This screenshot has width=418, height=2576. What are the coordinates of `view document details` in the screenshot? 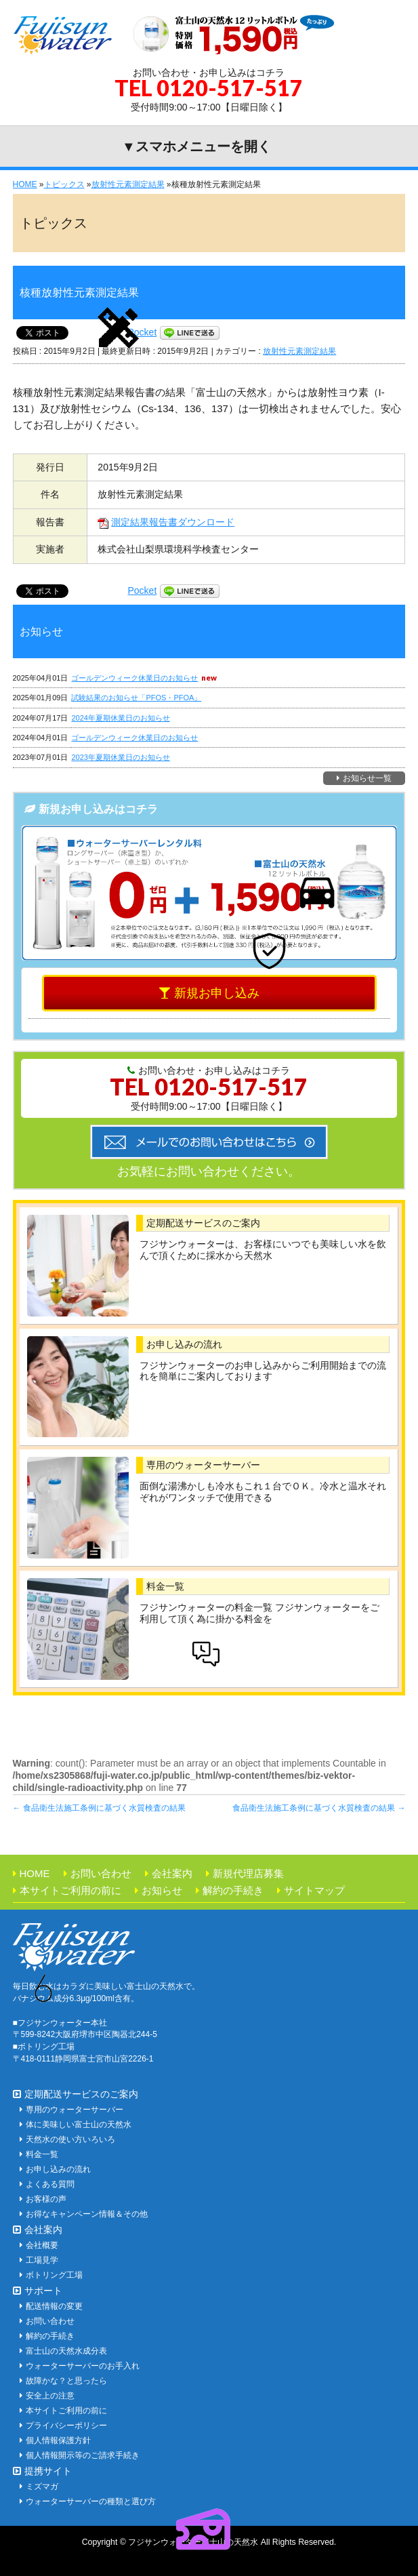 It's located at (93, 1550).